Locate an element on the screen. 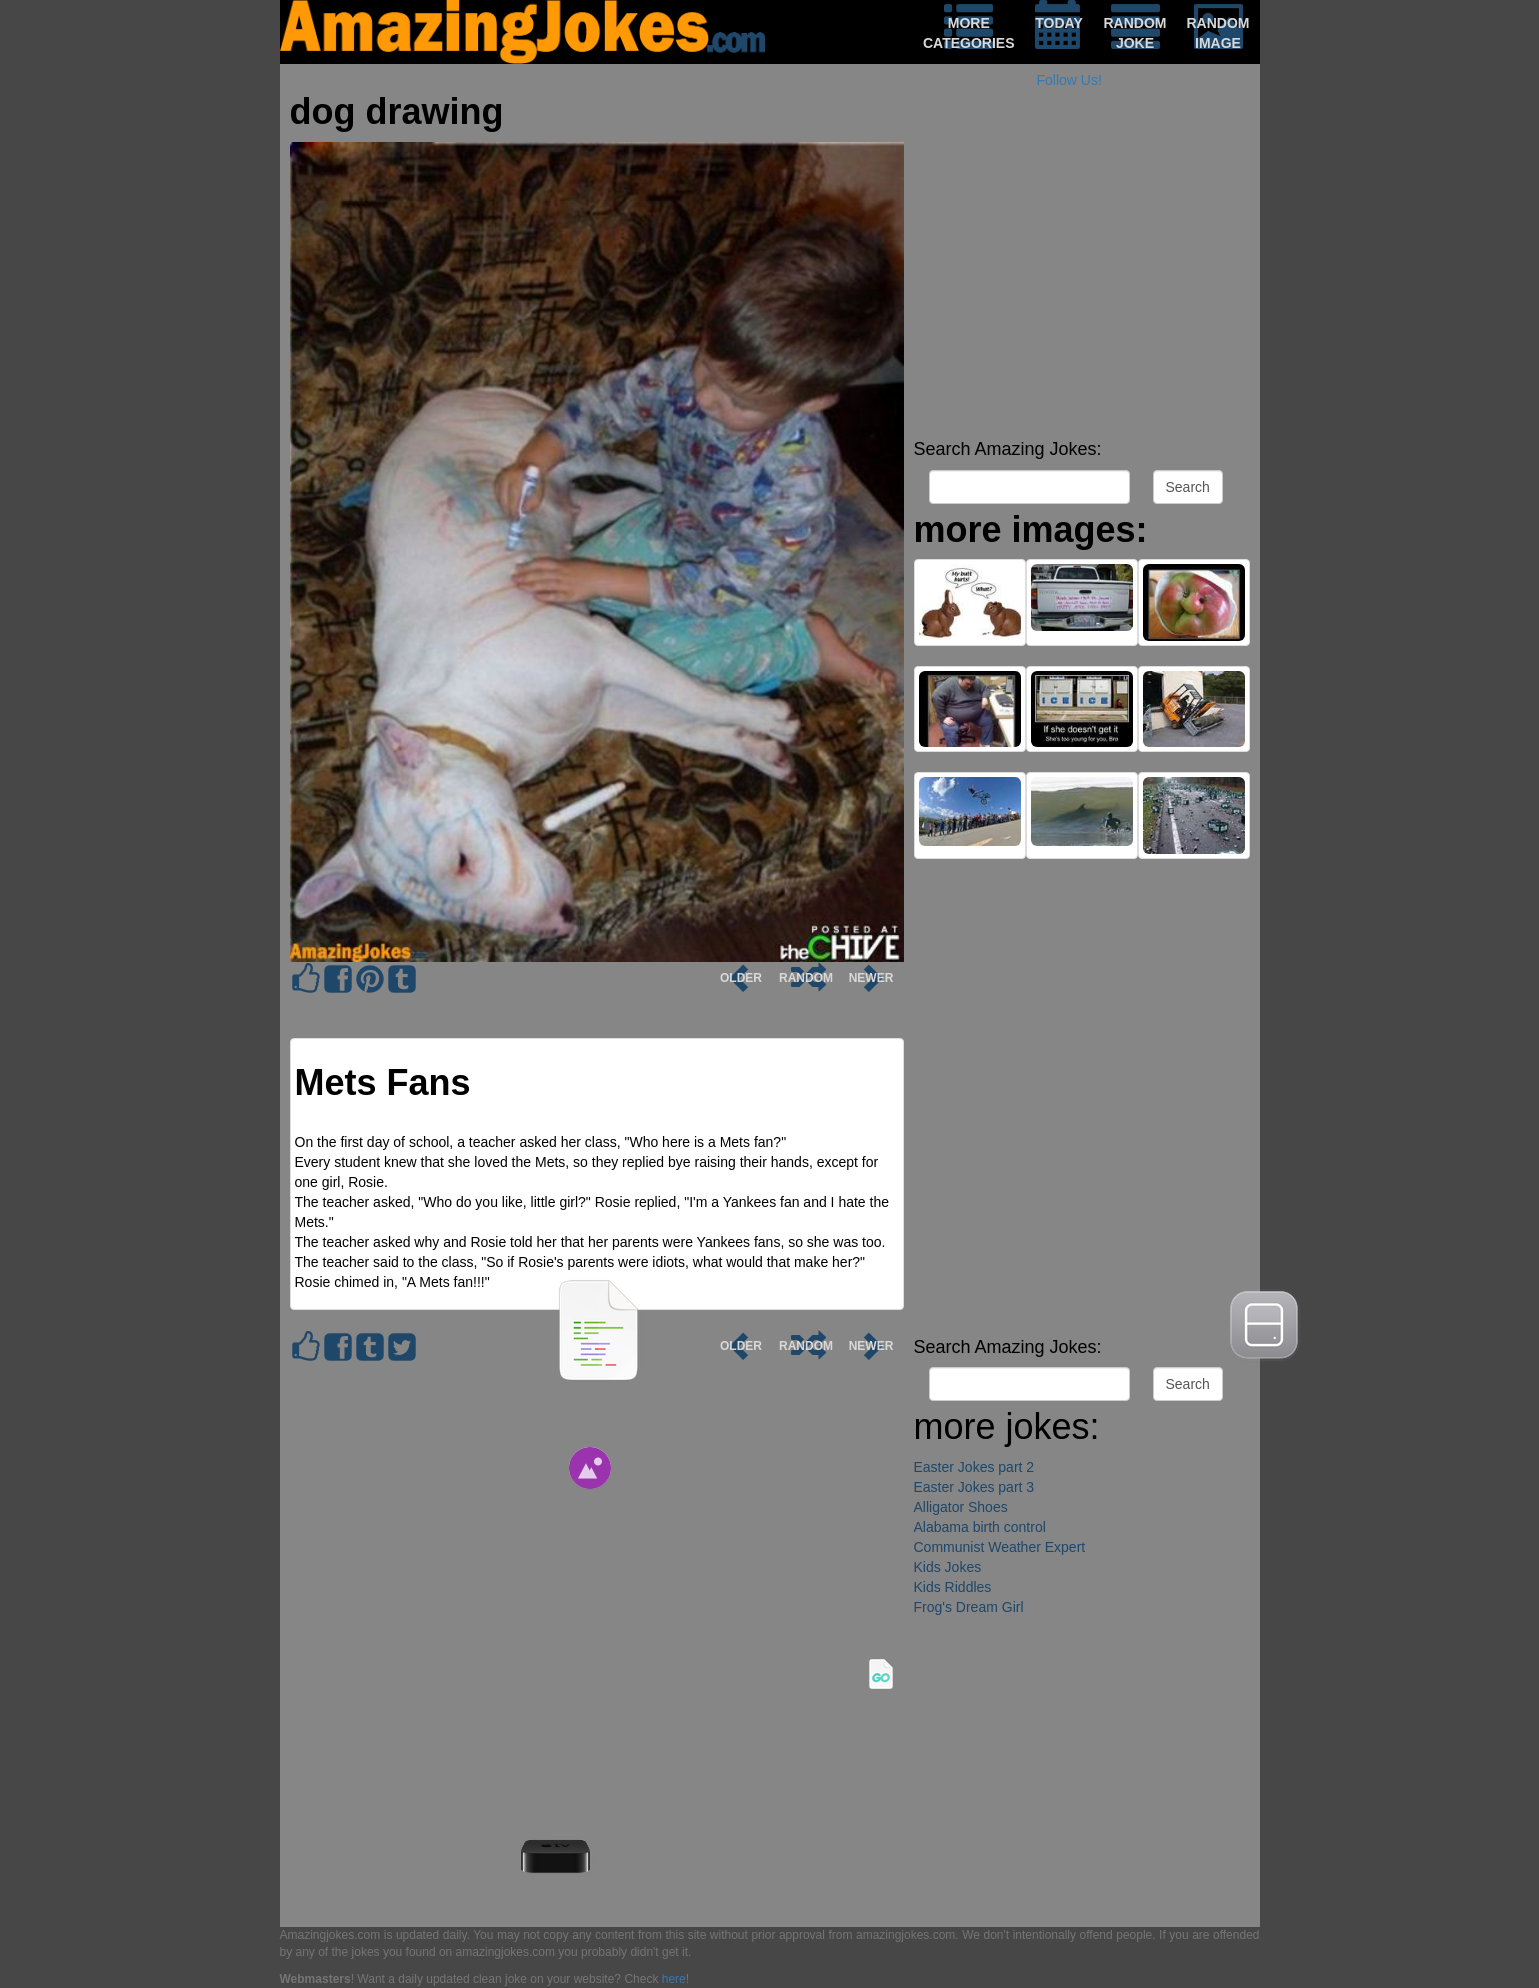 This screenshot has height=1988, width=1539. a Go programming language source file is located at coordinates (881, 1674).